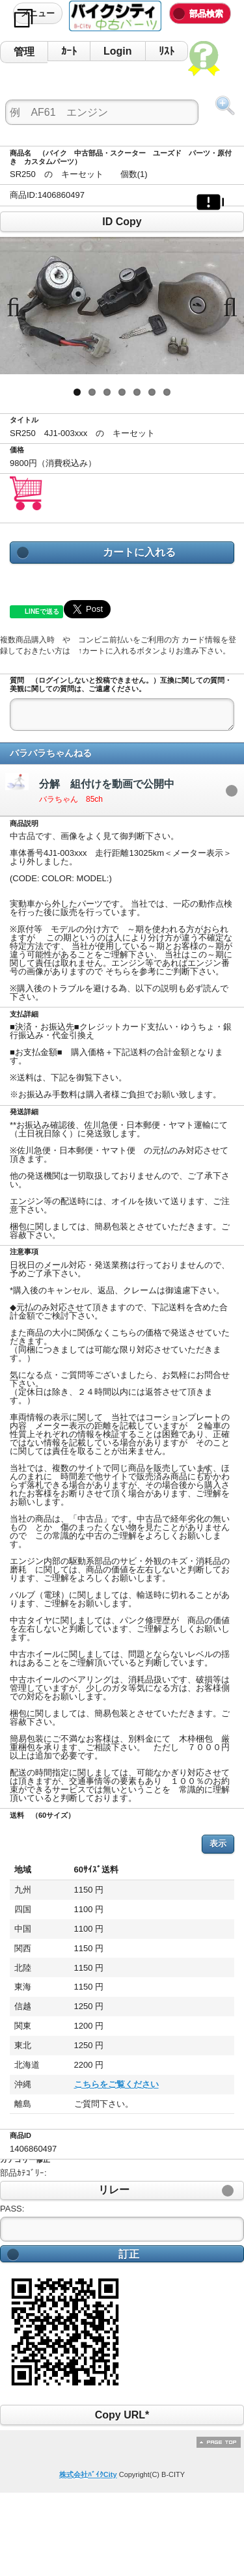  What do you see at coordinates (205, 1473) in the screenshot?
I see `view weather protection or rain forecast` at bounding box center [205, 1473].